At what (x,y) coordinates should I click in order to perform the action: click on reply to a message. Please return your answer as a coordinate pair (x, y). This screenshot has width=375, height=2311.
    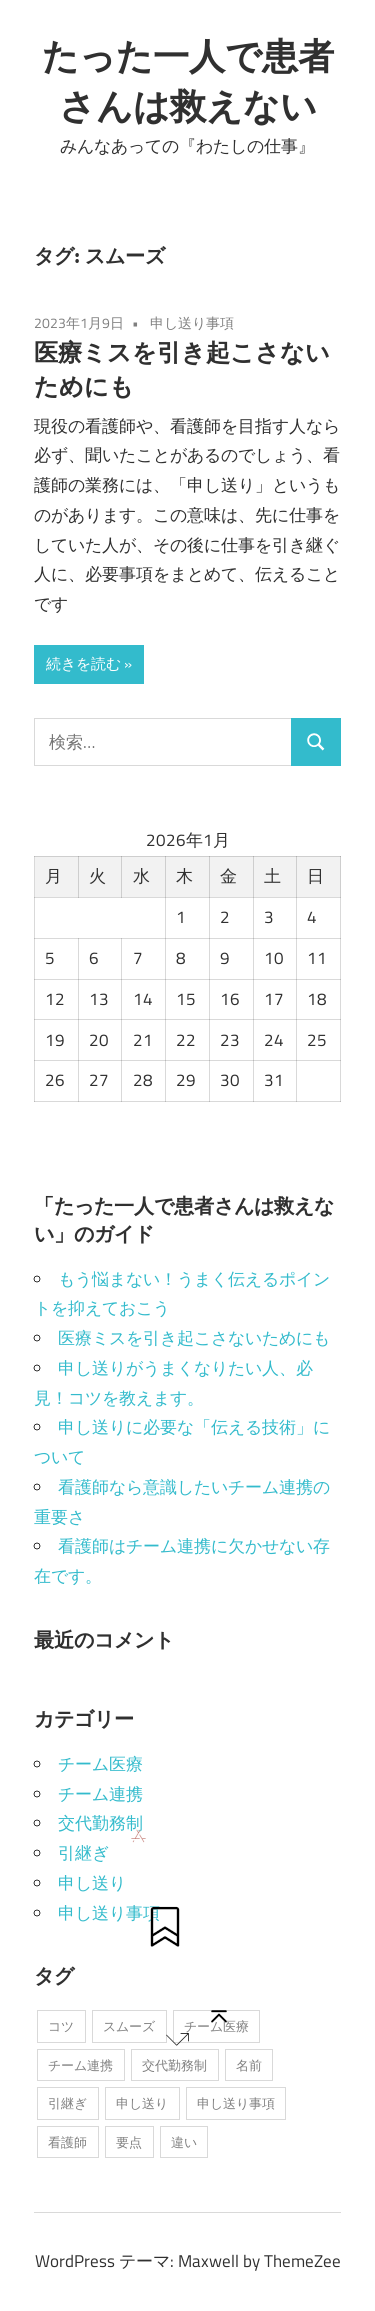
    Looking at the image, I should click on (177, 2038).